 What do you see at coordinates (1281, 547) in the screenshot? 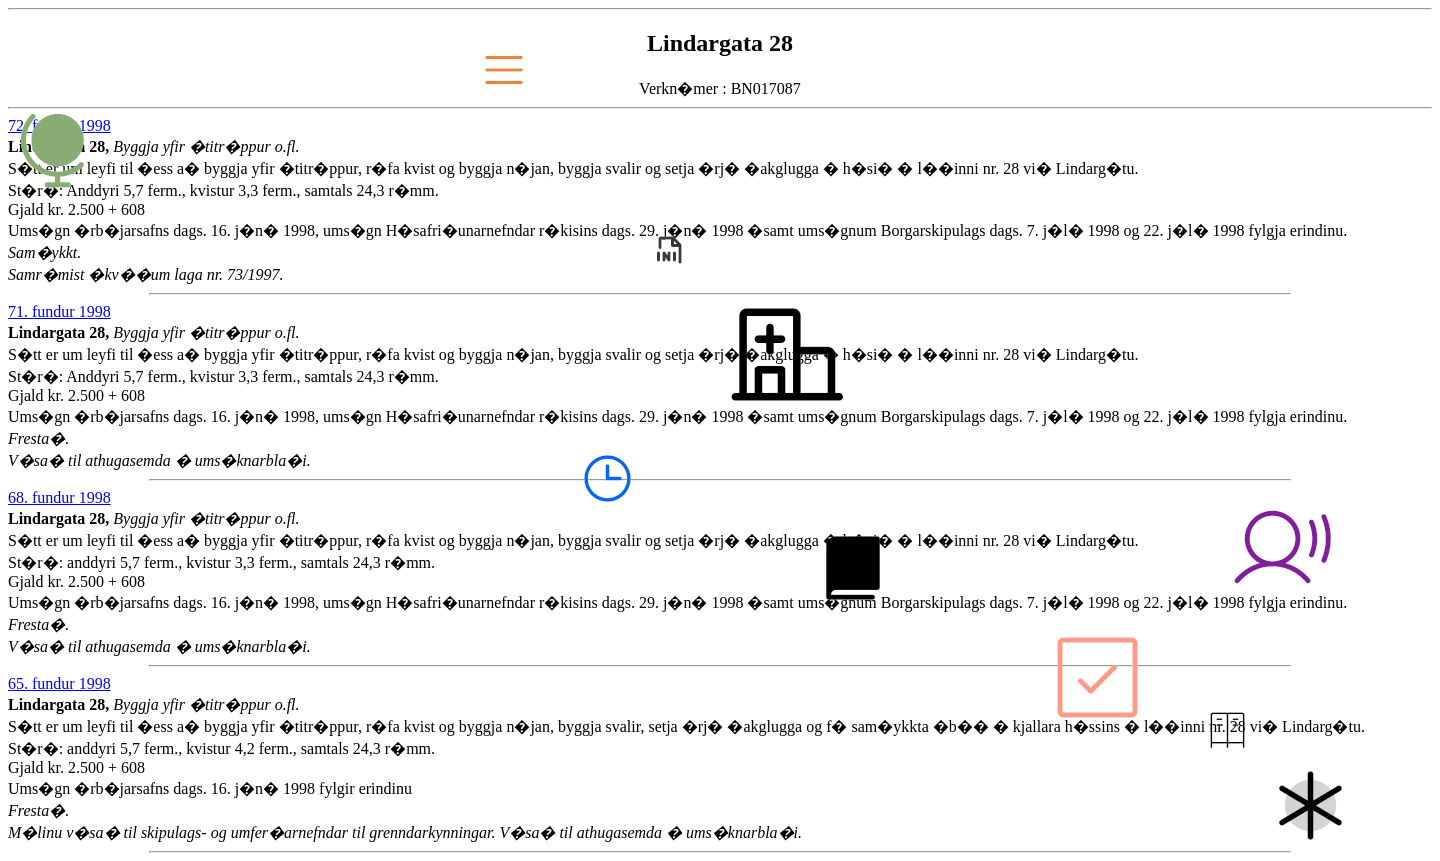
I see `user audio or voice settings` at bounding box center [1281, 547].